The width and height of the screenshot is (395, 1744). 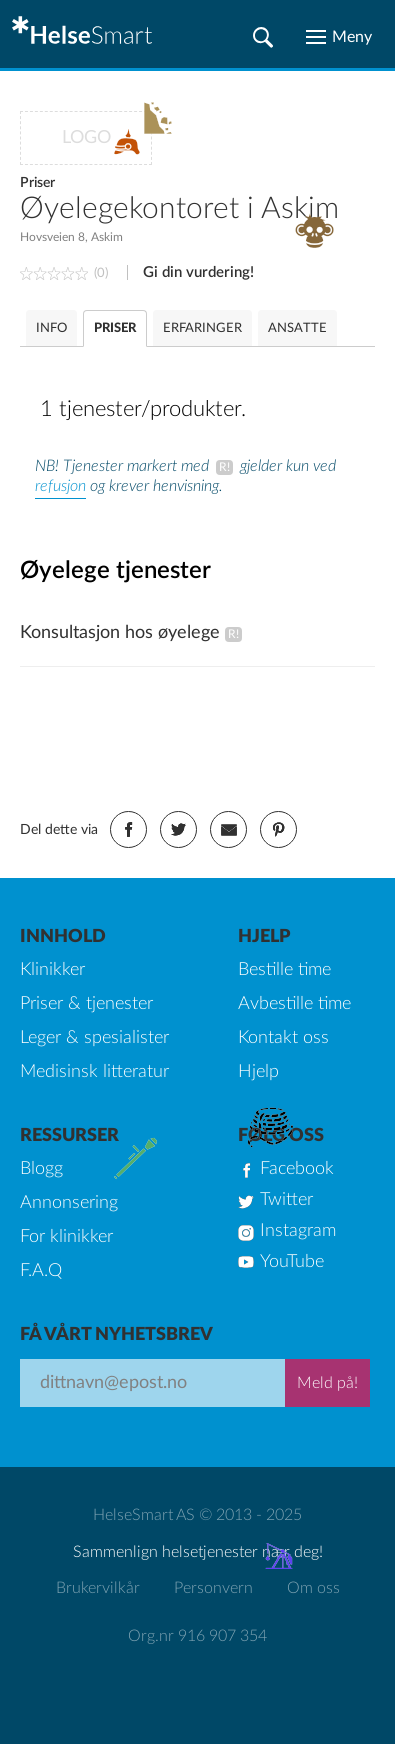 What do you see at coordinates (135, 1158) in the screenshot?
I see `select anti-tank weapon` at bounding box center [135, 1158].